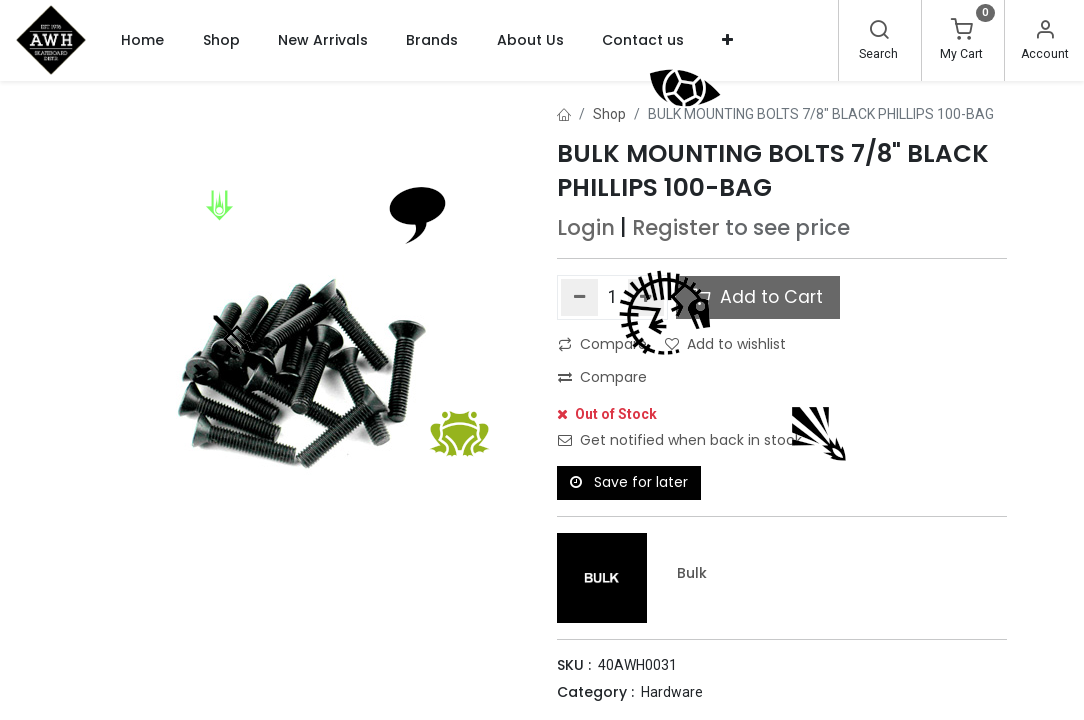 The image size is (1084, 720). What do you see at coordinates (417, 215) in the screenshot?
I see `open chat or messaging feature` at bounding box center [417, 215].